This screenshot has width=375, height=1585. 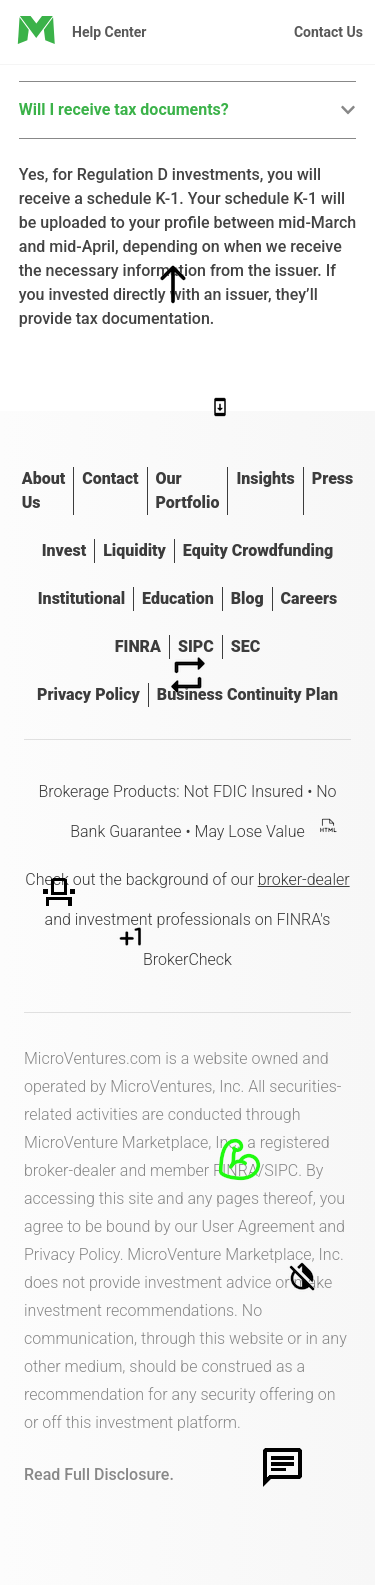 I want to click on view or open an HTML file, so click(x=328, y=826).